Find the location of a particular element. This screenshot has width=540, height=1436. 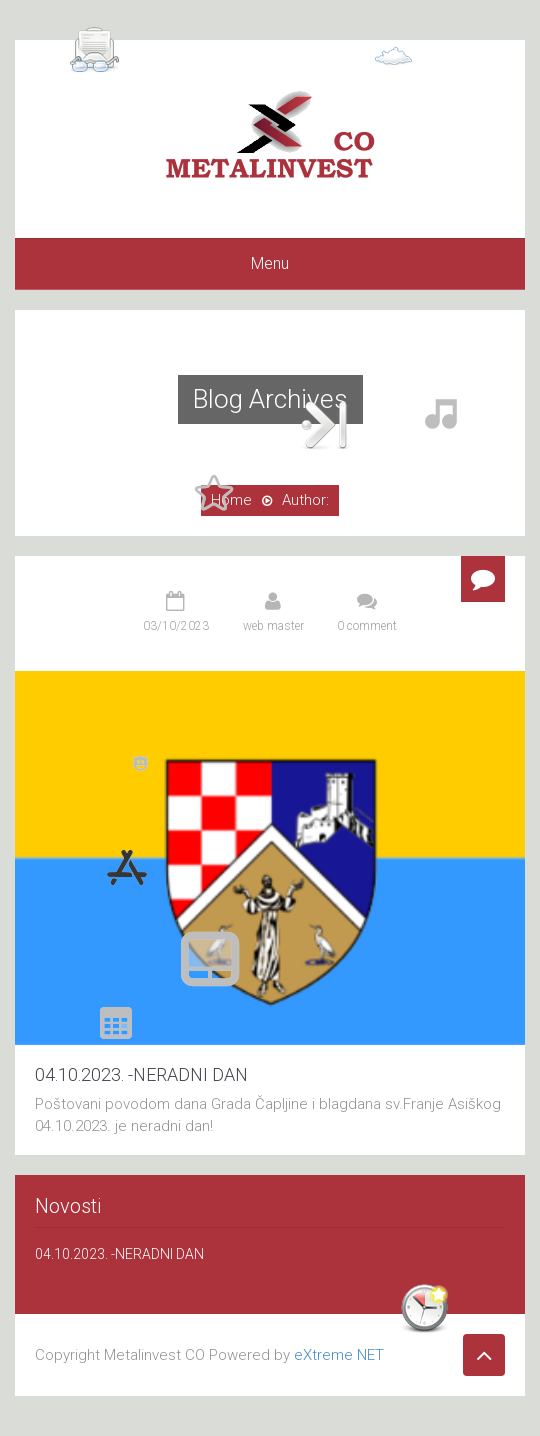

audio file type indicator is located at coordinates (442, 414).